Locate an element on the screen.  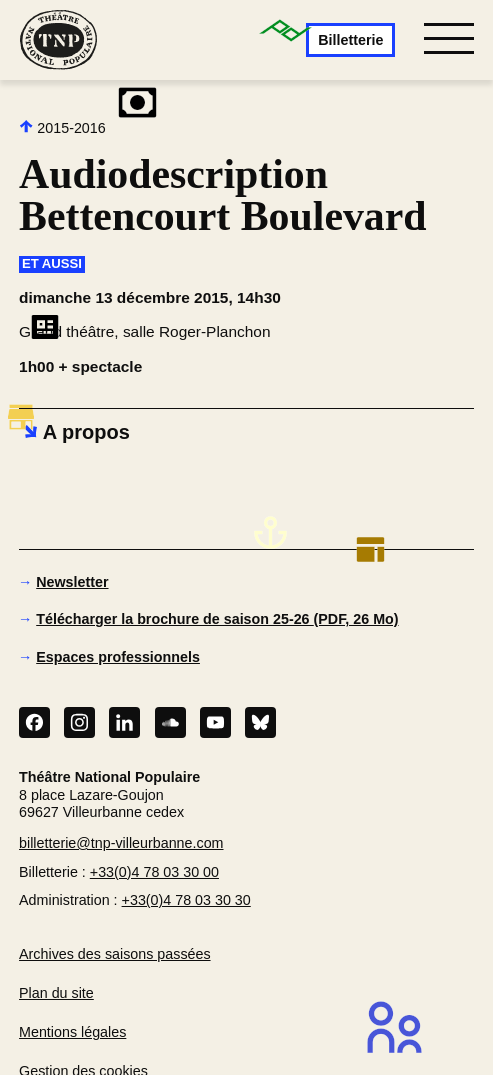
open the home assistant community store is located at coordinates (21, 417).